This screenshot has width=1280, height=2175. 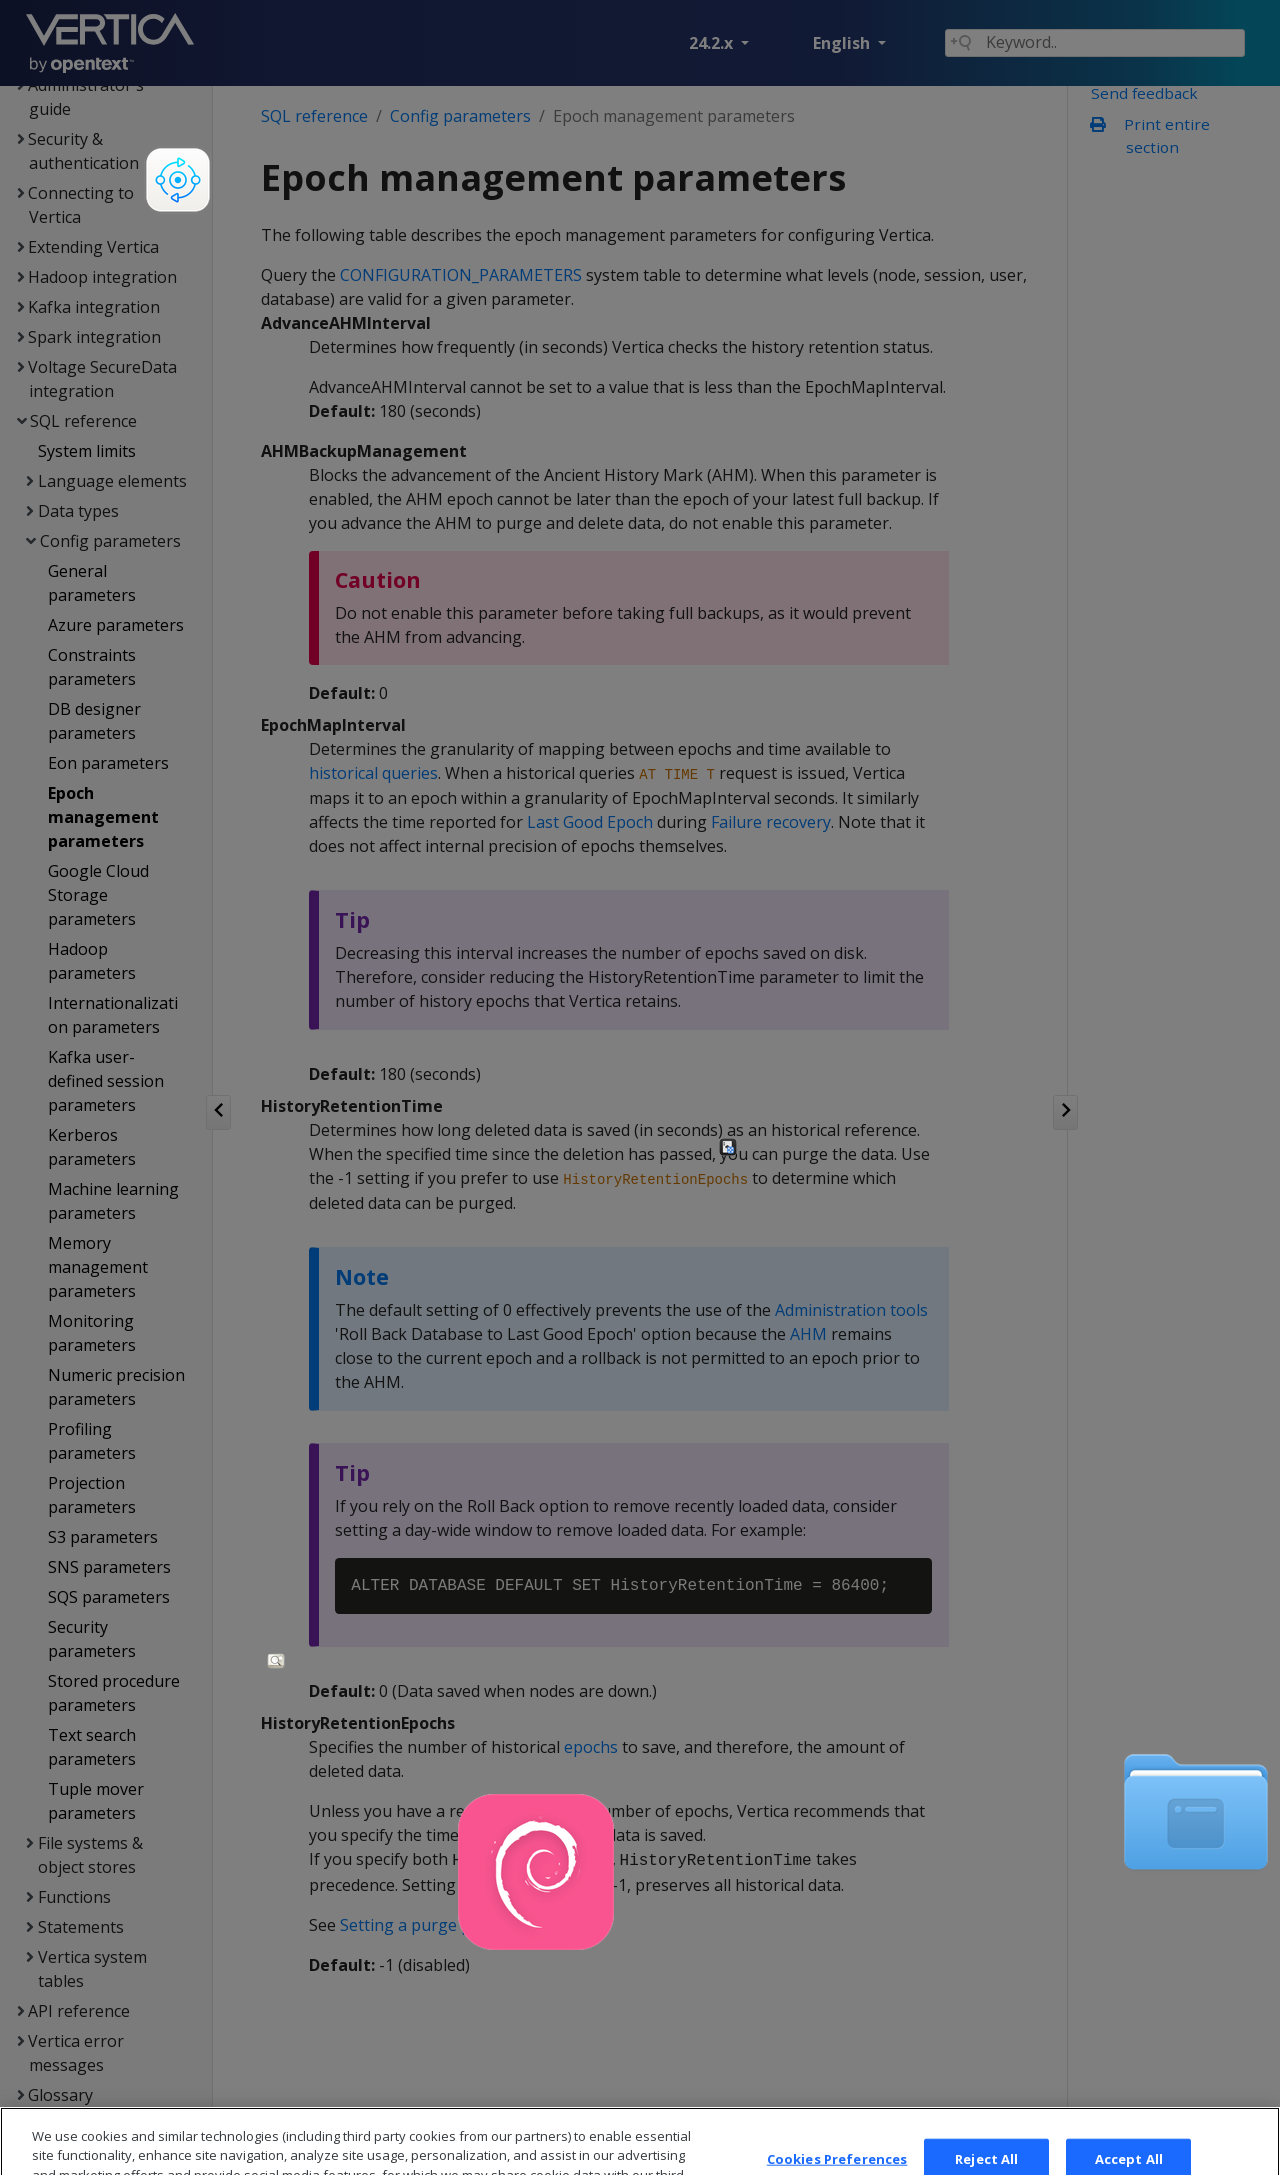 What do you see at coordinates (276, 1661) in the screenshot?
I see `open eye of gnome image viewer` at bounding box center [276, 1661].